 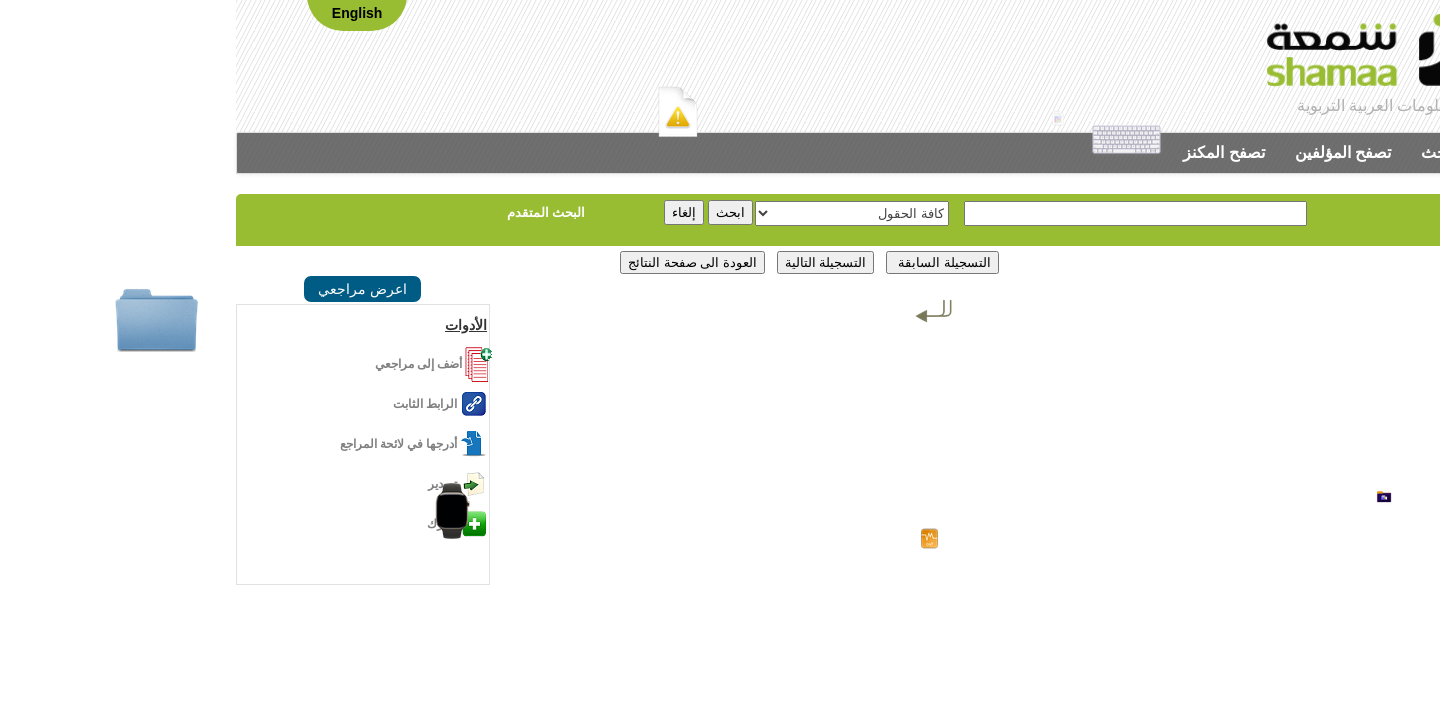 I want to click on report a problem or issue with a file, so click(x=678, y=113).